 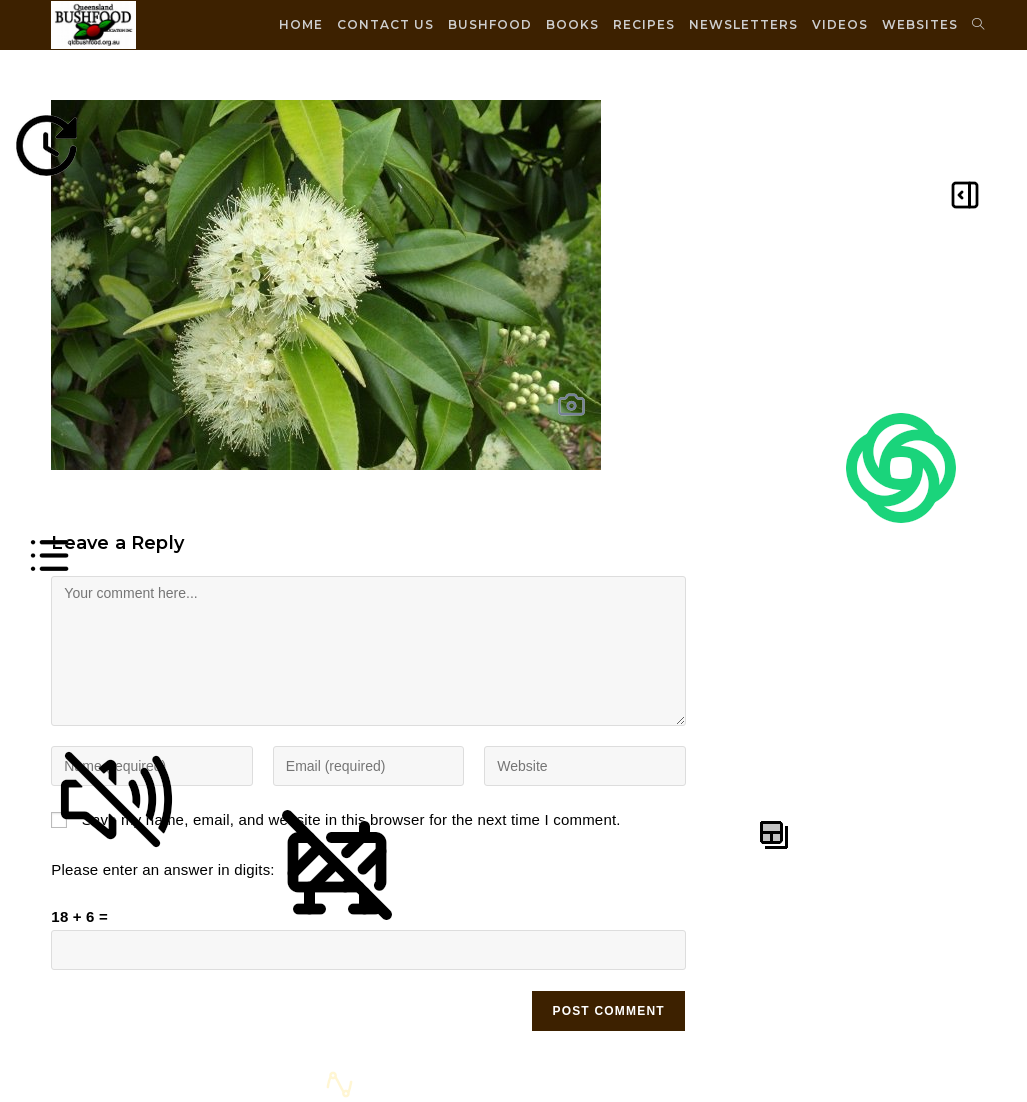 I want to click on take a photo, so click(x=571, y=404).